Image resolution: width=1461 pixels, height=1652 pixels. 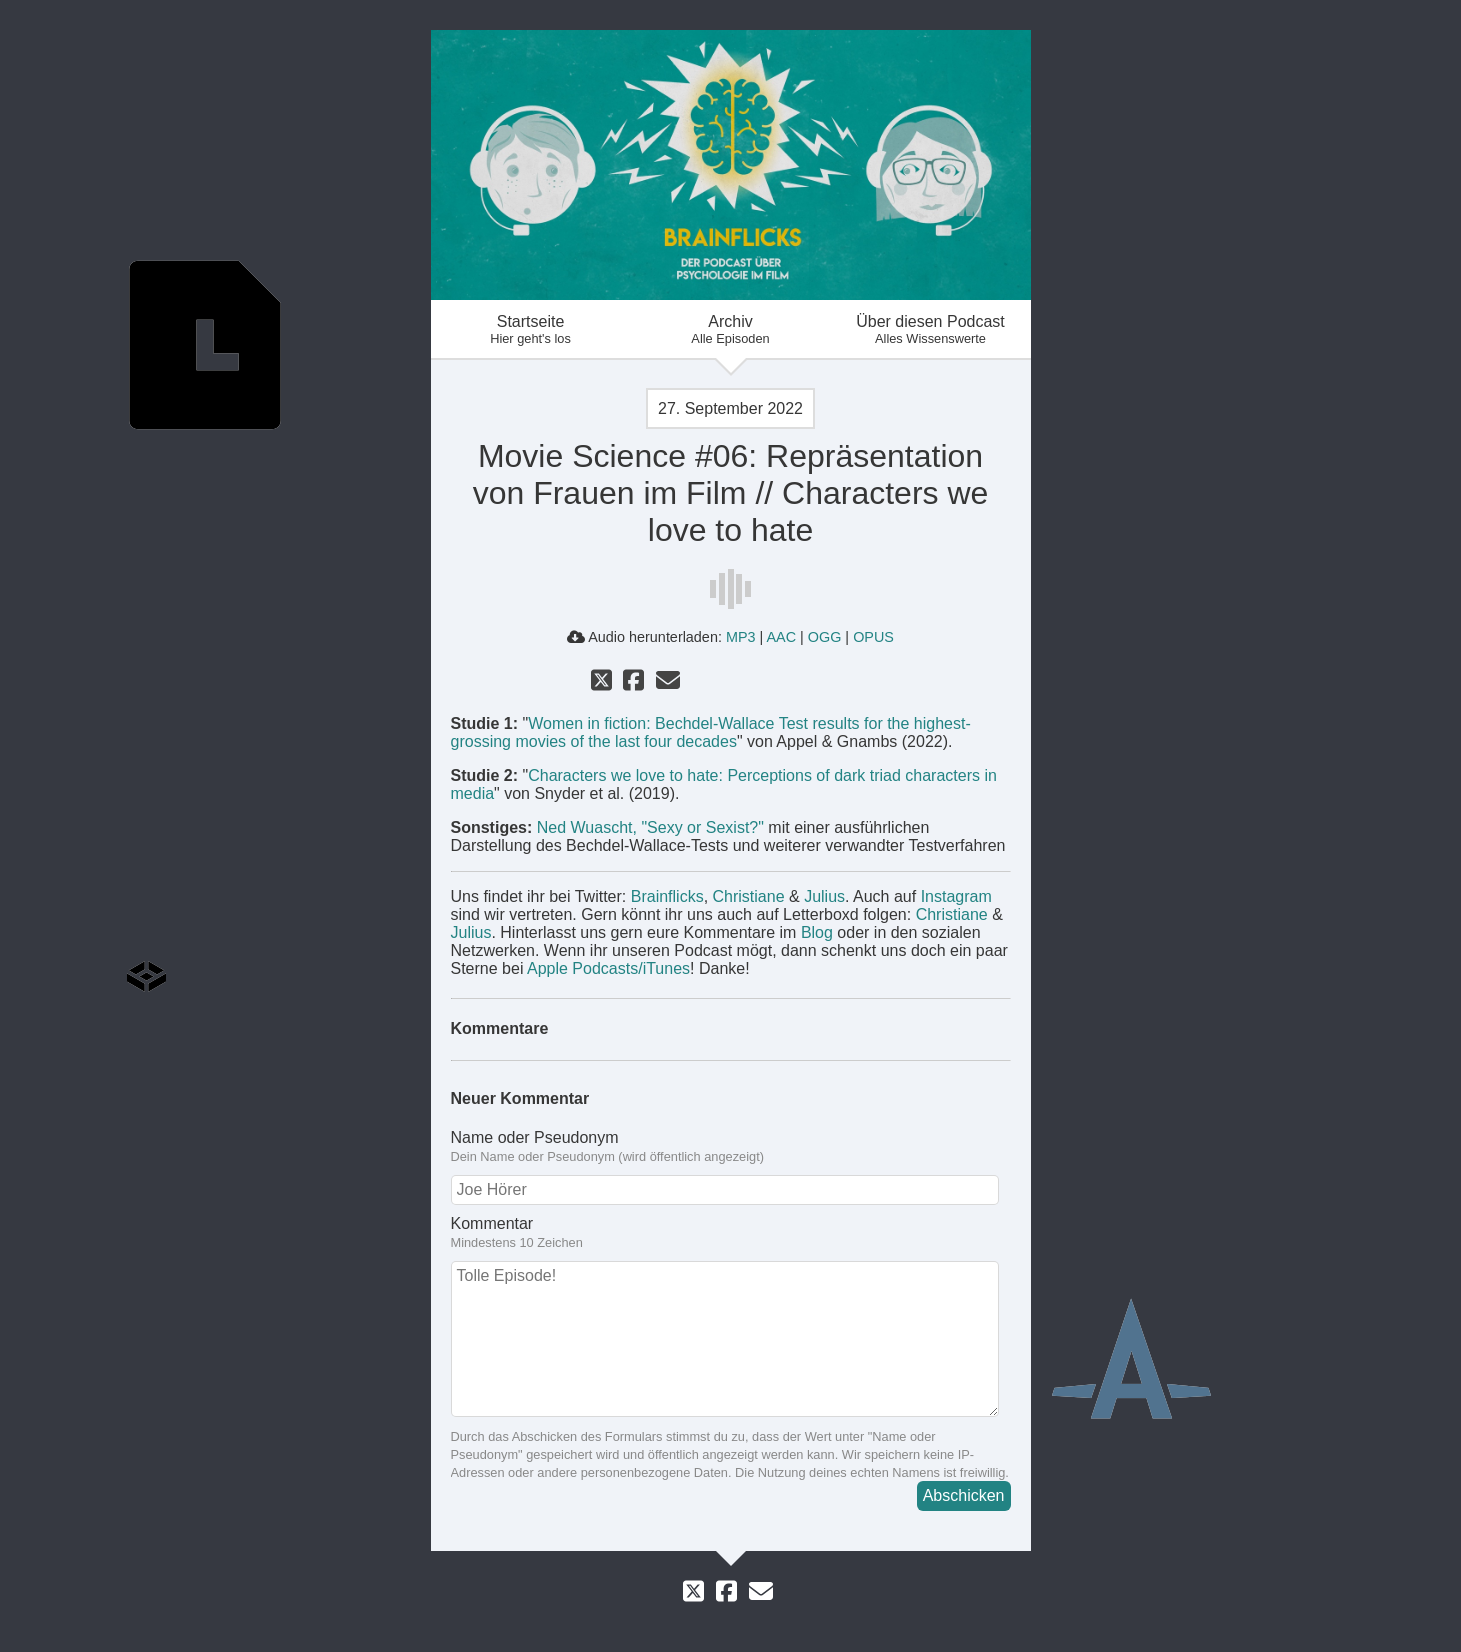 I want to click on view file version history, so click(x=205, y=345).